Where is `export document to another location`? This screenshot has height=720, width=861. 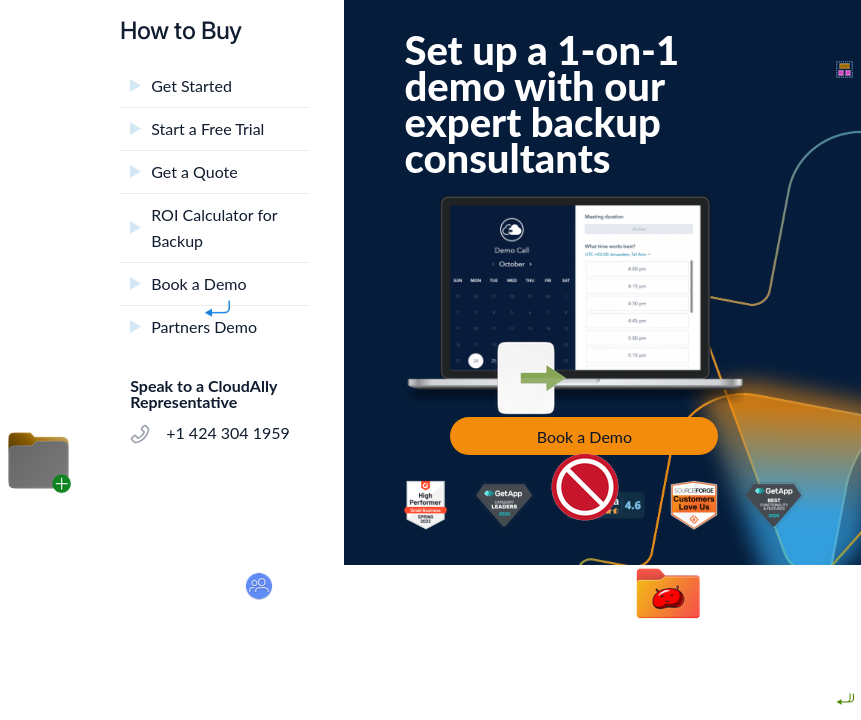
export document to another location is located at coordinates (526, 378).